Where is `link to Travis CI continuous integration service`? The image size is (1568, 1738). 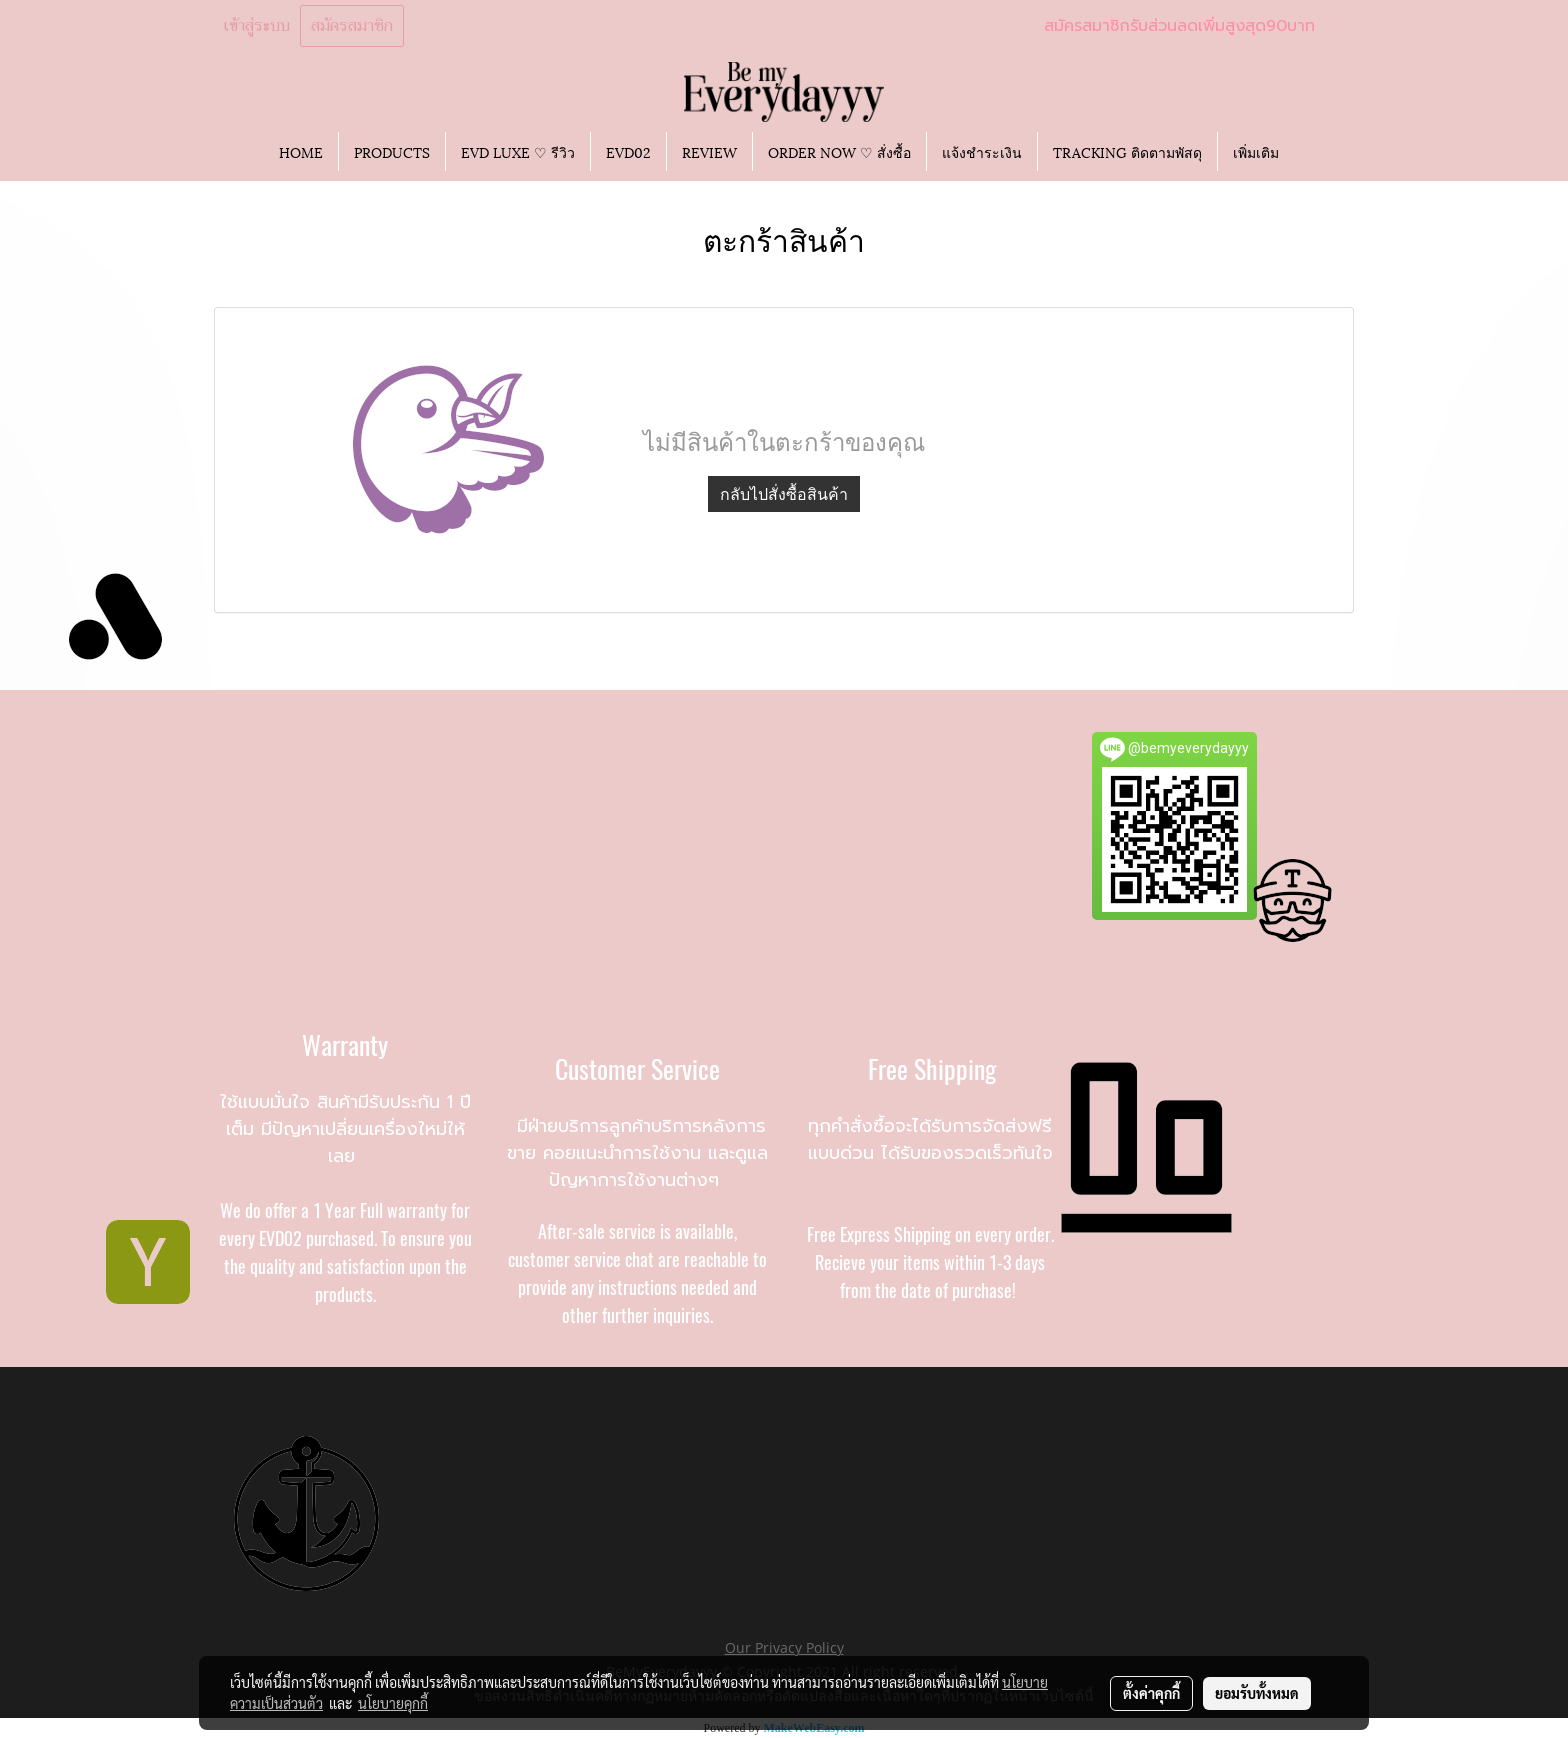 link to Travis CI continuous integration service is located at coordinates (1292, 900).